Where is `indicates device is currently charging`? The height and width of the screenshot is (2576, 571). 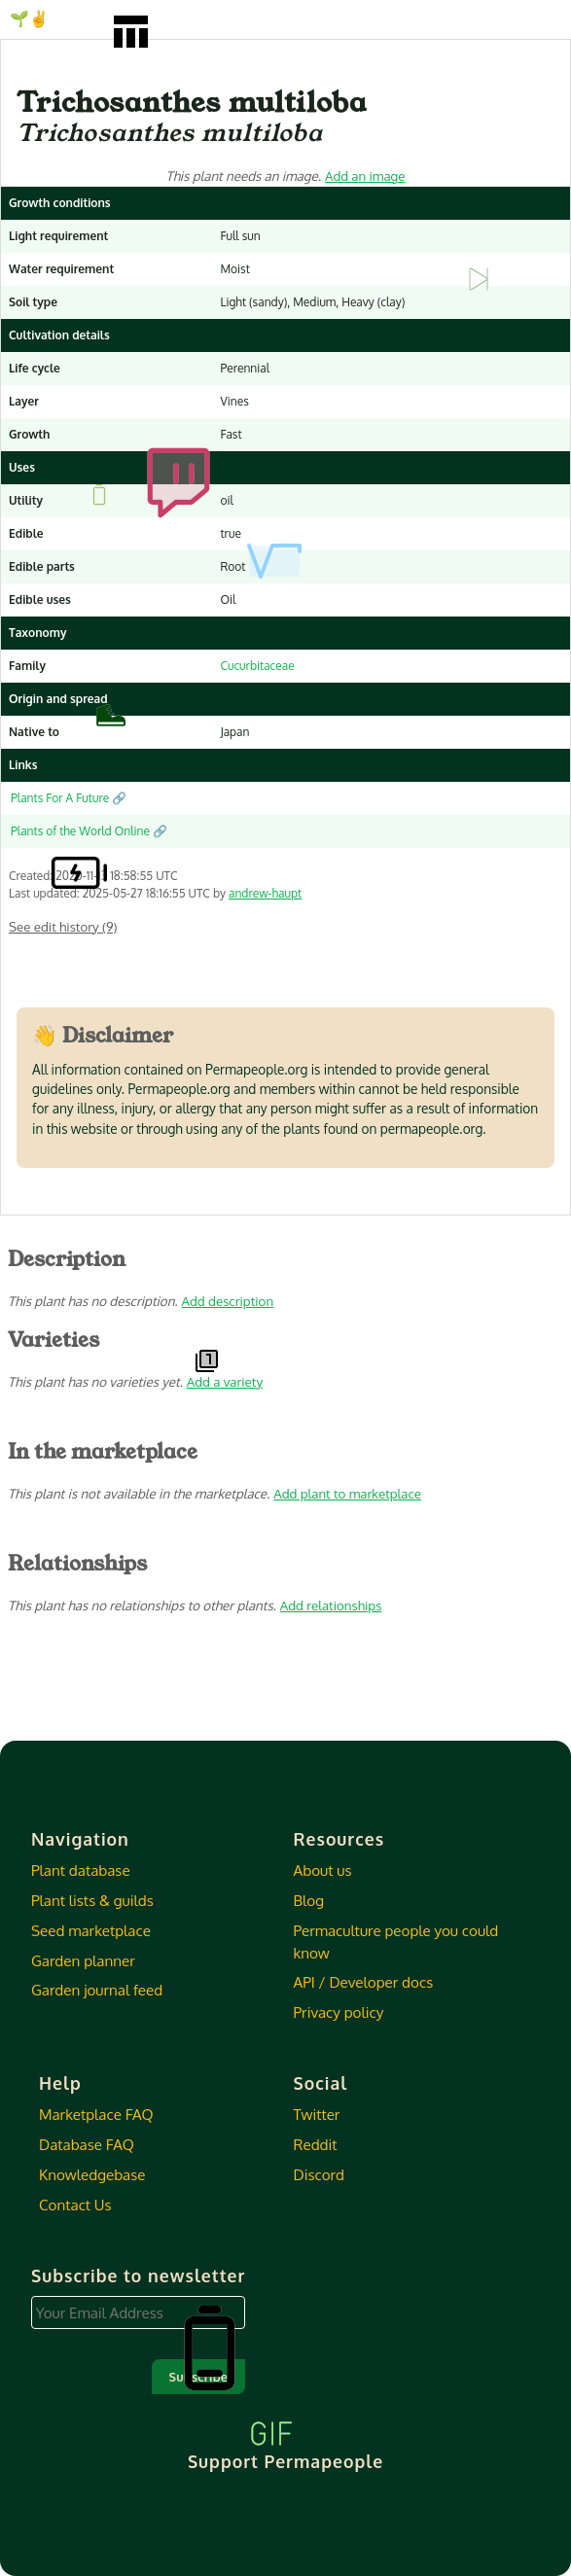 indicates device is currently charging is located at coordinates (78, 872).